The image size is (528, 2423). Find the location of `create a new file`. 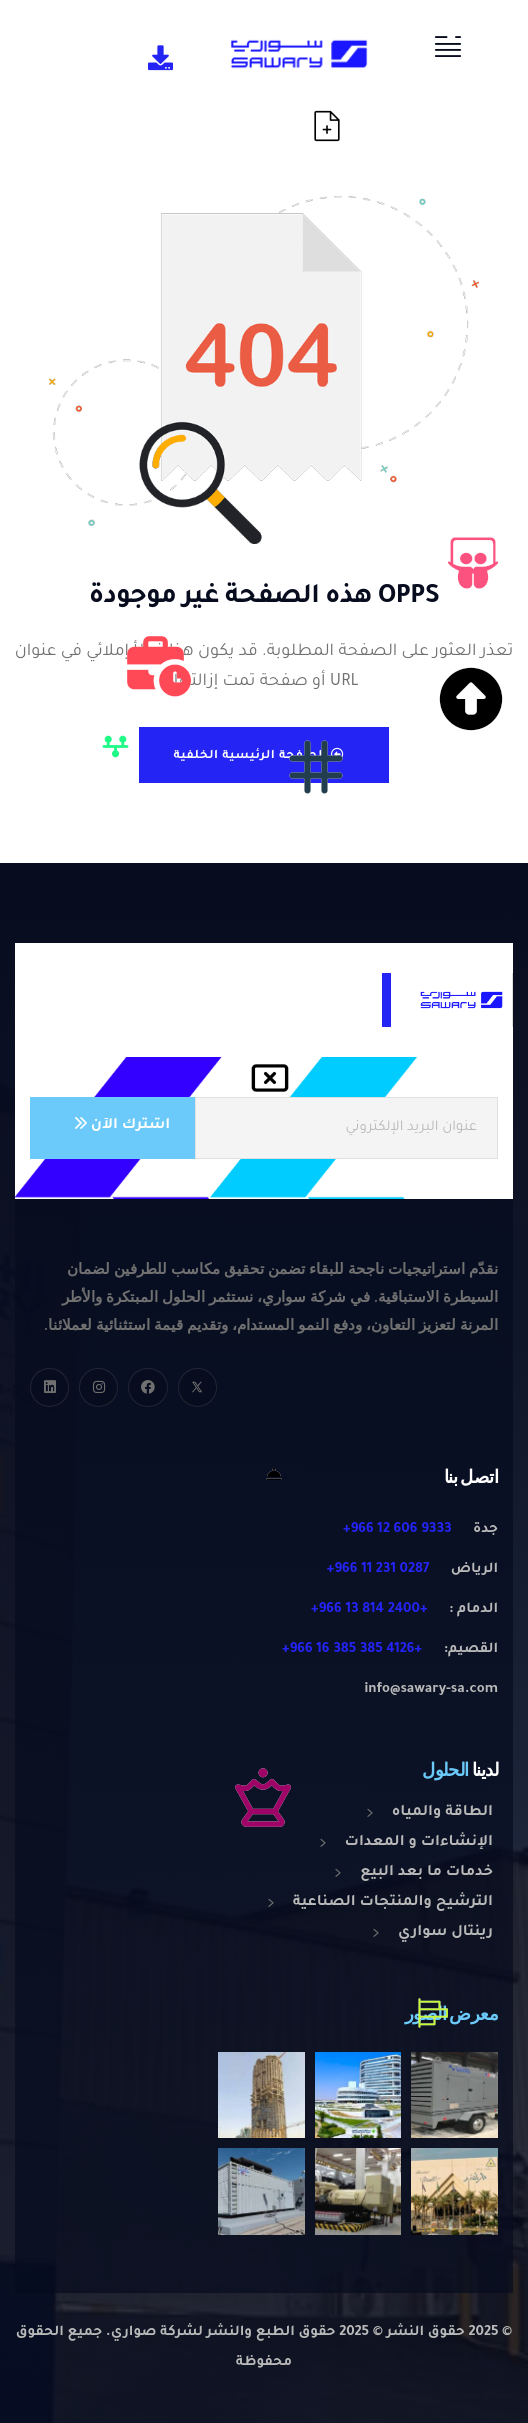

create a new file is located at coordinates (327, 126).